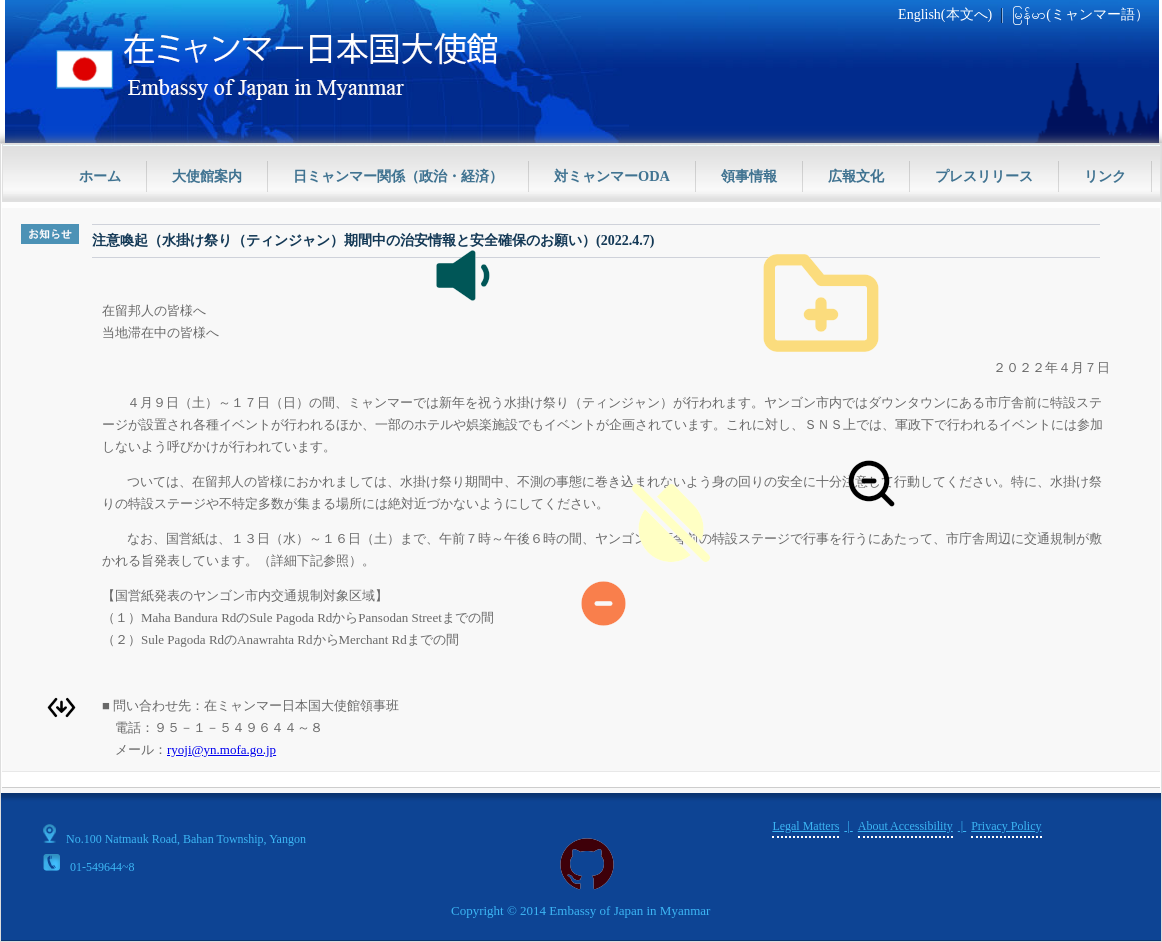 The width and height of the screenshot is (1162, 942). Describe the element at coordinates (61, 707) in the screenshot. I see `download source code or code files` at that location.